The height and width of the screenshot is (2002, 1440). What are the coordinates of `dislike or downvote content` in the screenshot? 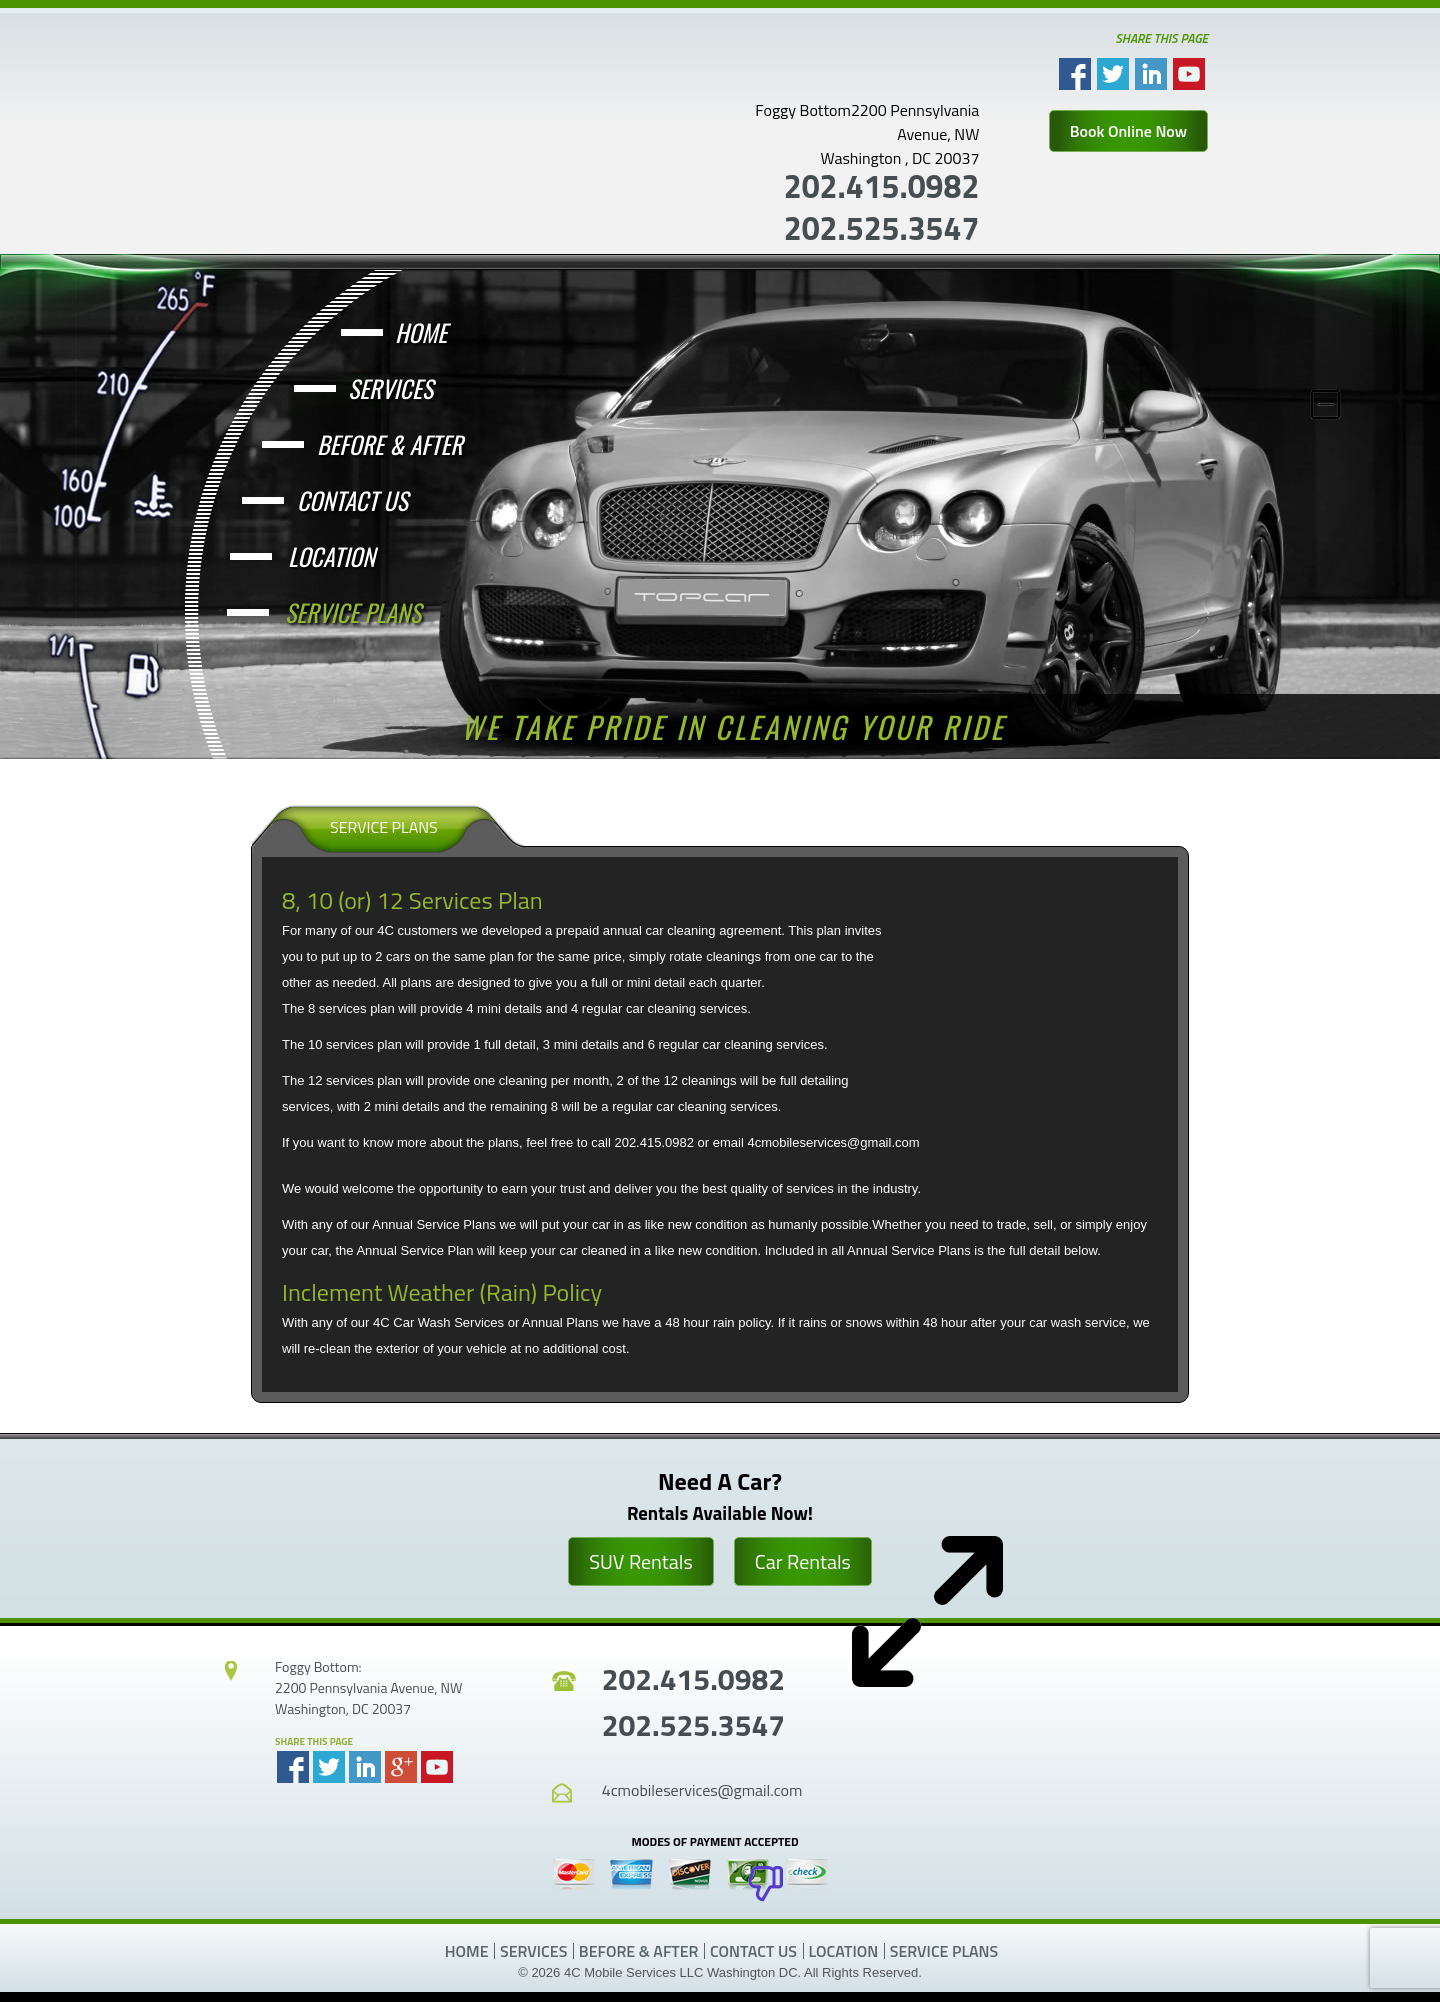 It's located at (765, 1884).